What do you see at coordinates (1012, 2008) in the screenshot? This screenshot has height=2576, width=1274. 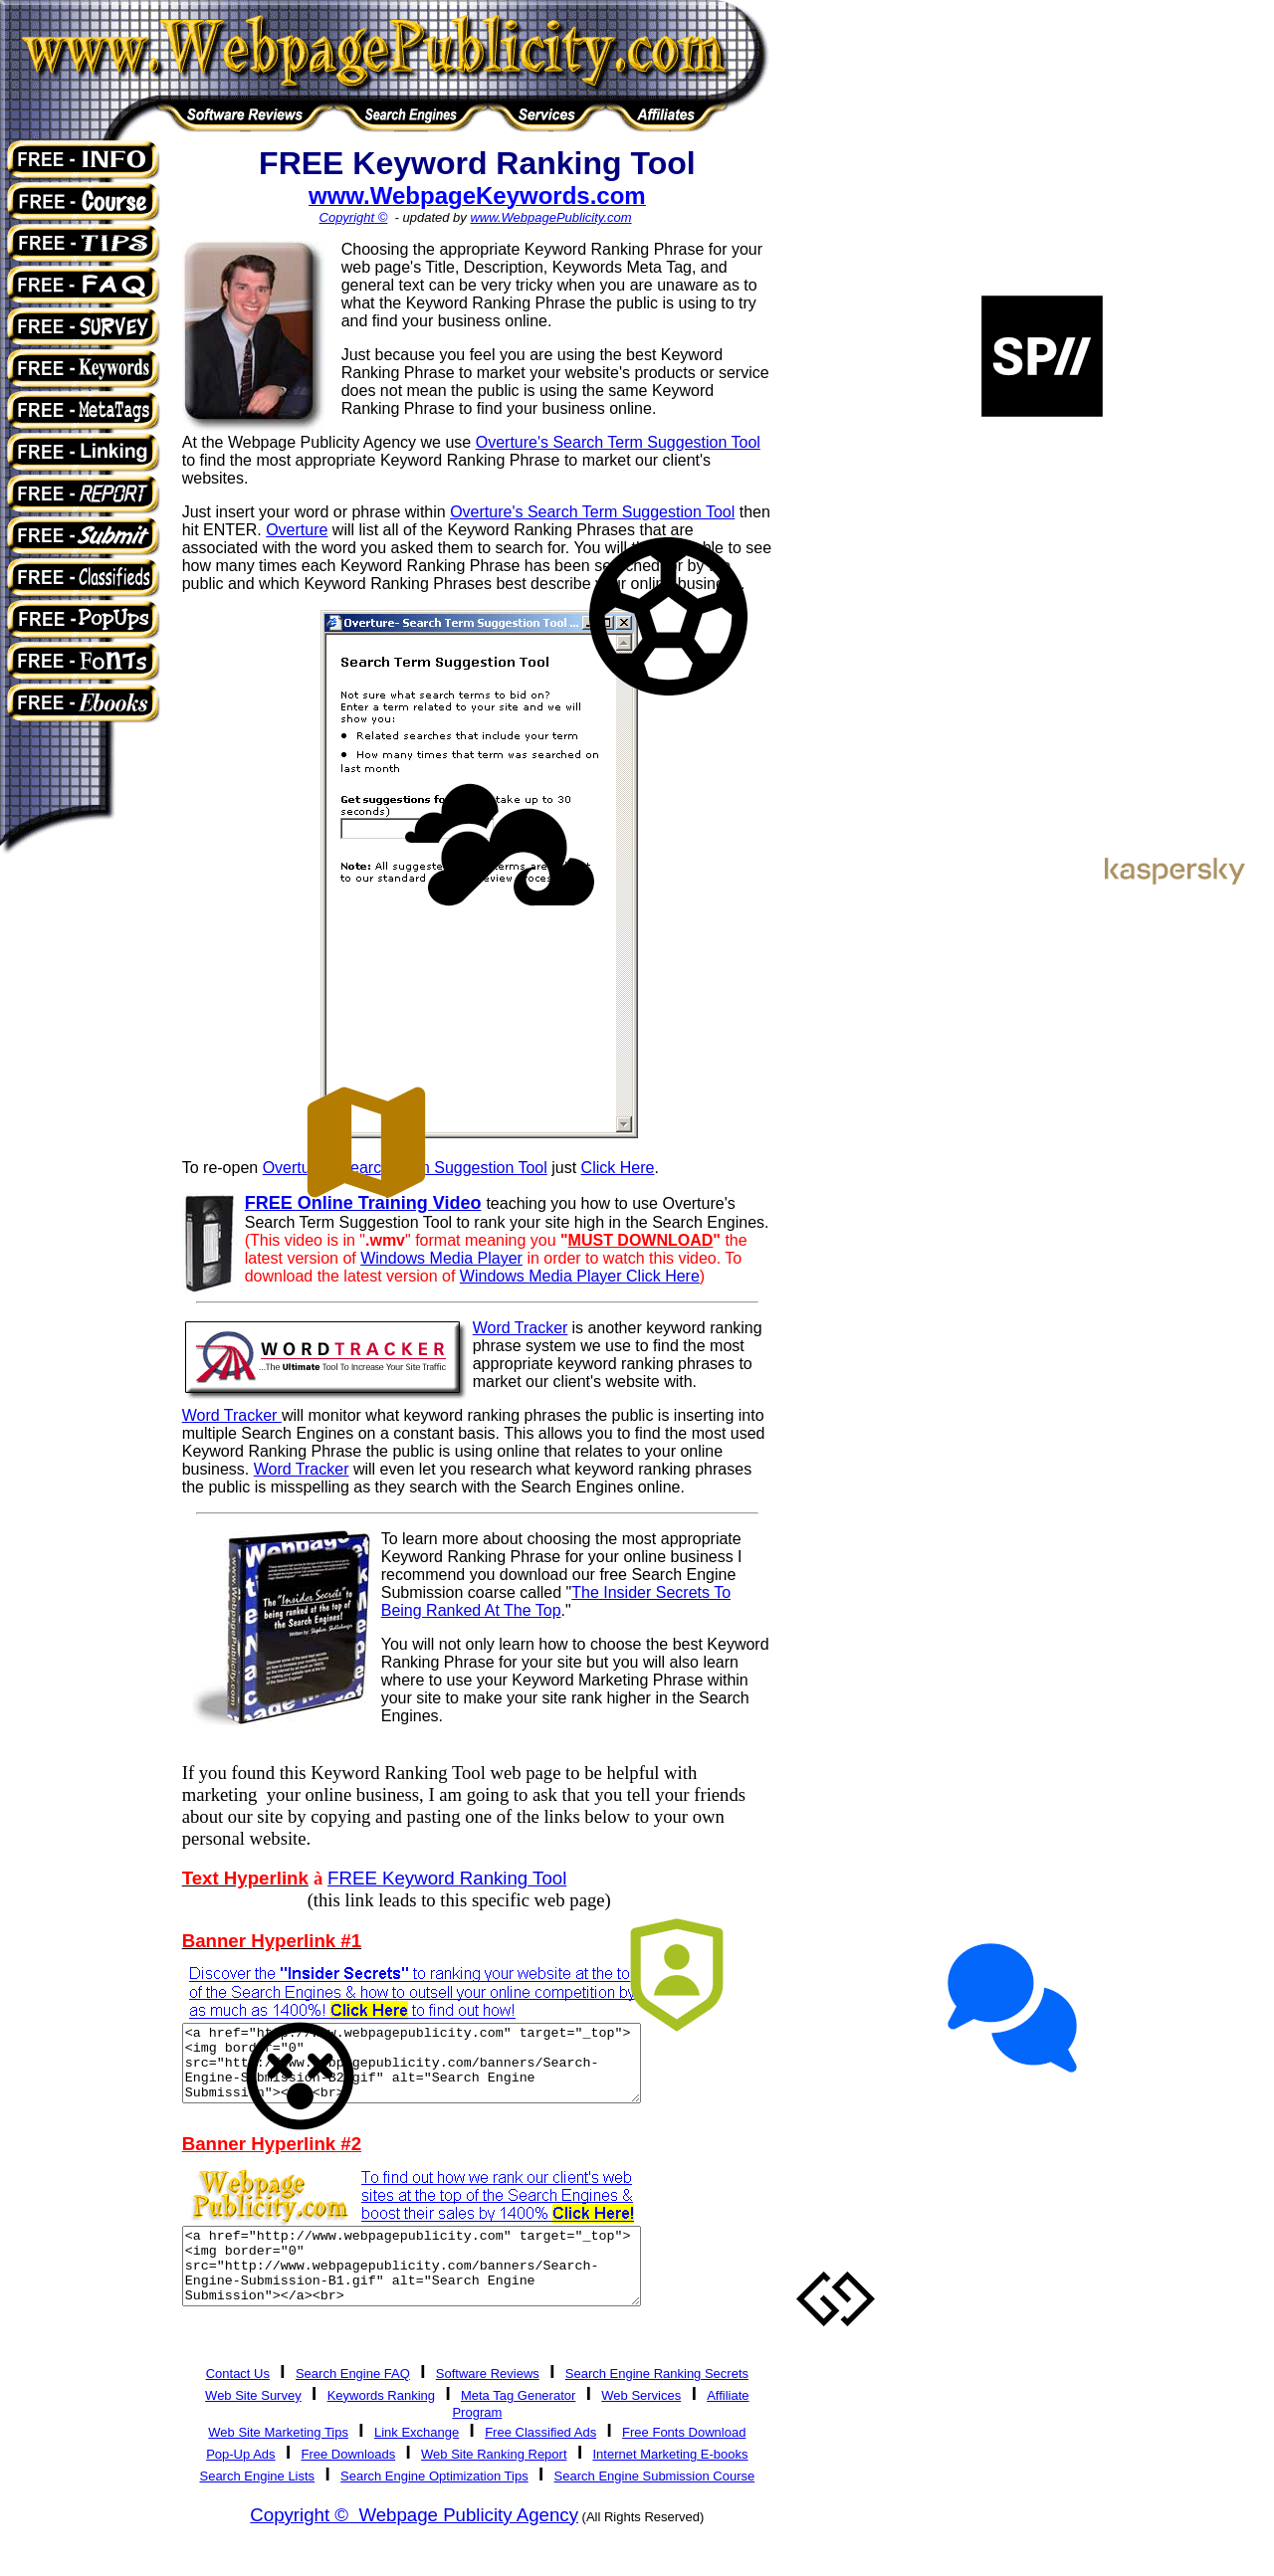 I see `open chat or messaging` at bounding box center [1012, 2008].